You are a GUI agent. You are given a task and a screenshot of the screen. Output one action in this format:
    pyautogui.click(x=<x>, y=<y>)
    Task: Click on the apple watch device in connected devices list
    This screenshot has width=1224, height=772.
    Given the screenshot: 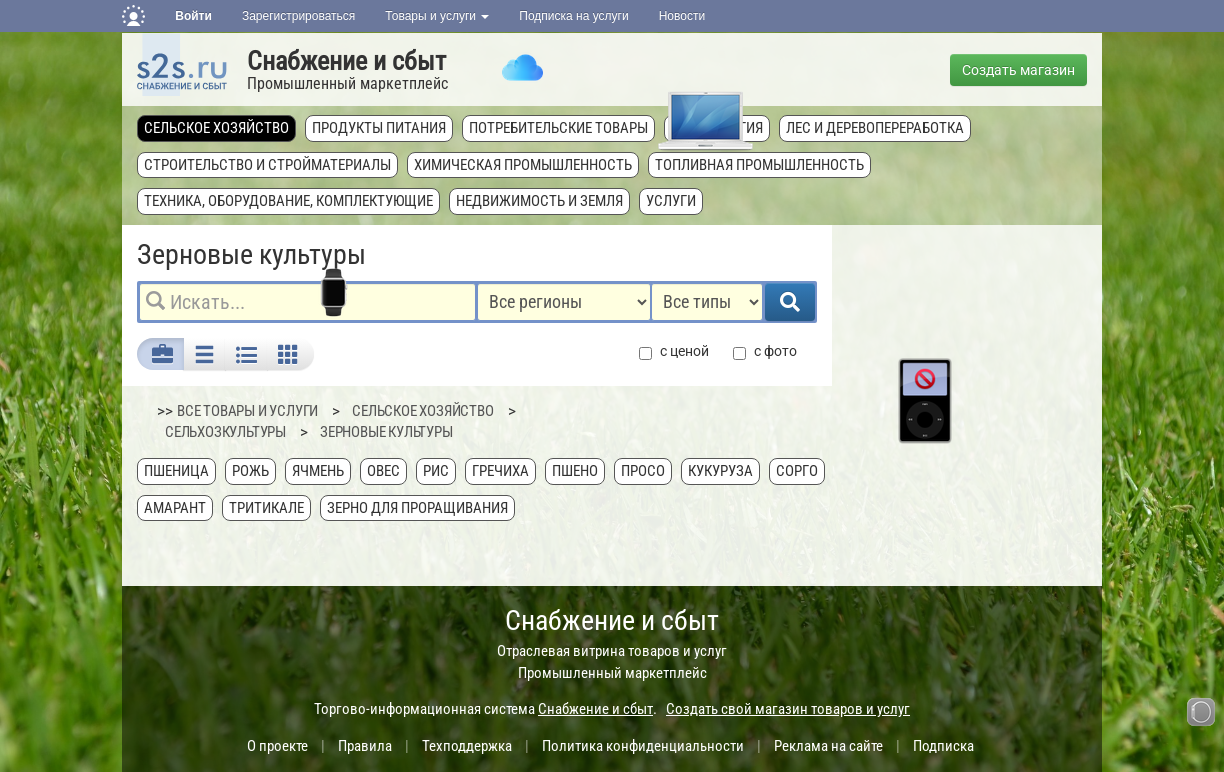 What is the action you would take?
    pyautogui.click(x=333, y=292)
    